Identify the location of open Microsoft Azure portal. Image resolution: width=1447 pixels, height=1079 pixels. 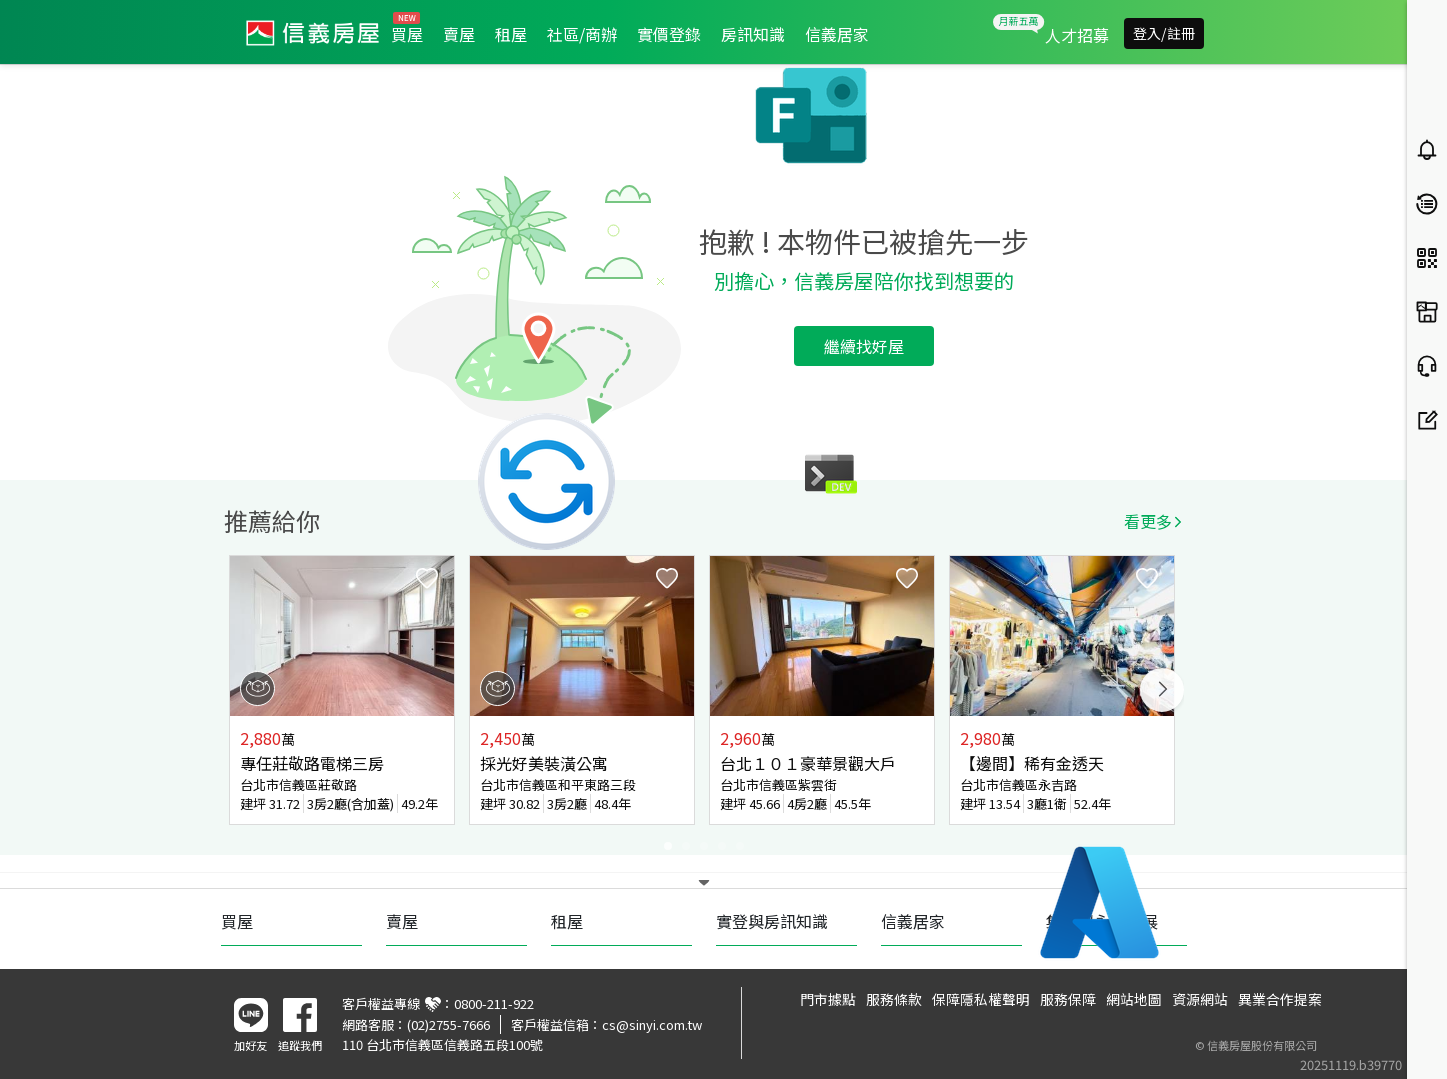
(1099, 902).